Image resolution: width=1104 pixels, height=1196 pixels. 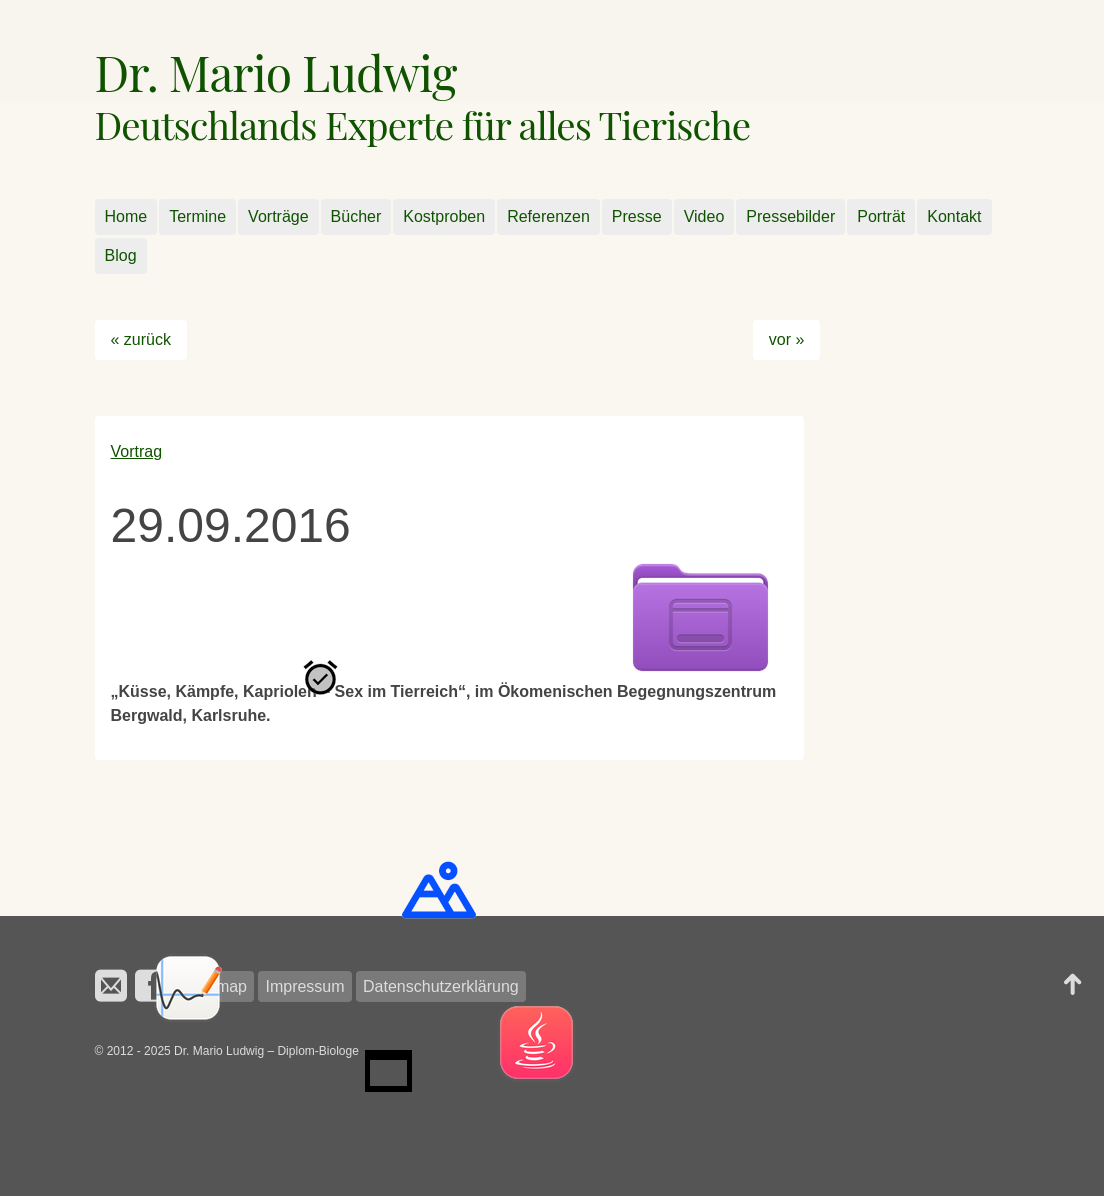 I want to click on open plots graphing application, so click(x=188, y=988).